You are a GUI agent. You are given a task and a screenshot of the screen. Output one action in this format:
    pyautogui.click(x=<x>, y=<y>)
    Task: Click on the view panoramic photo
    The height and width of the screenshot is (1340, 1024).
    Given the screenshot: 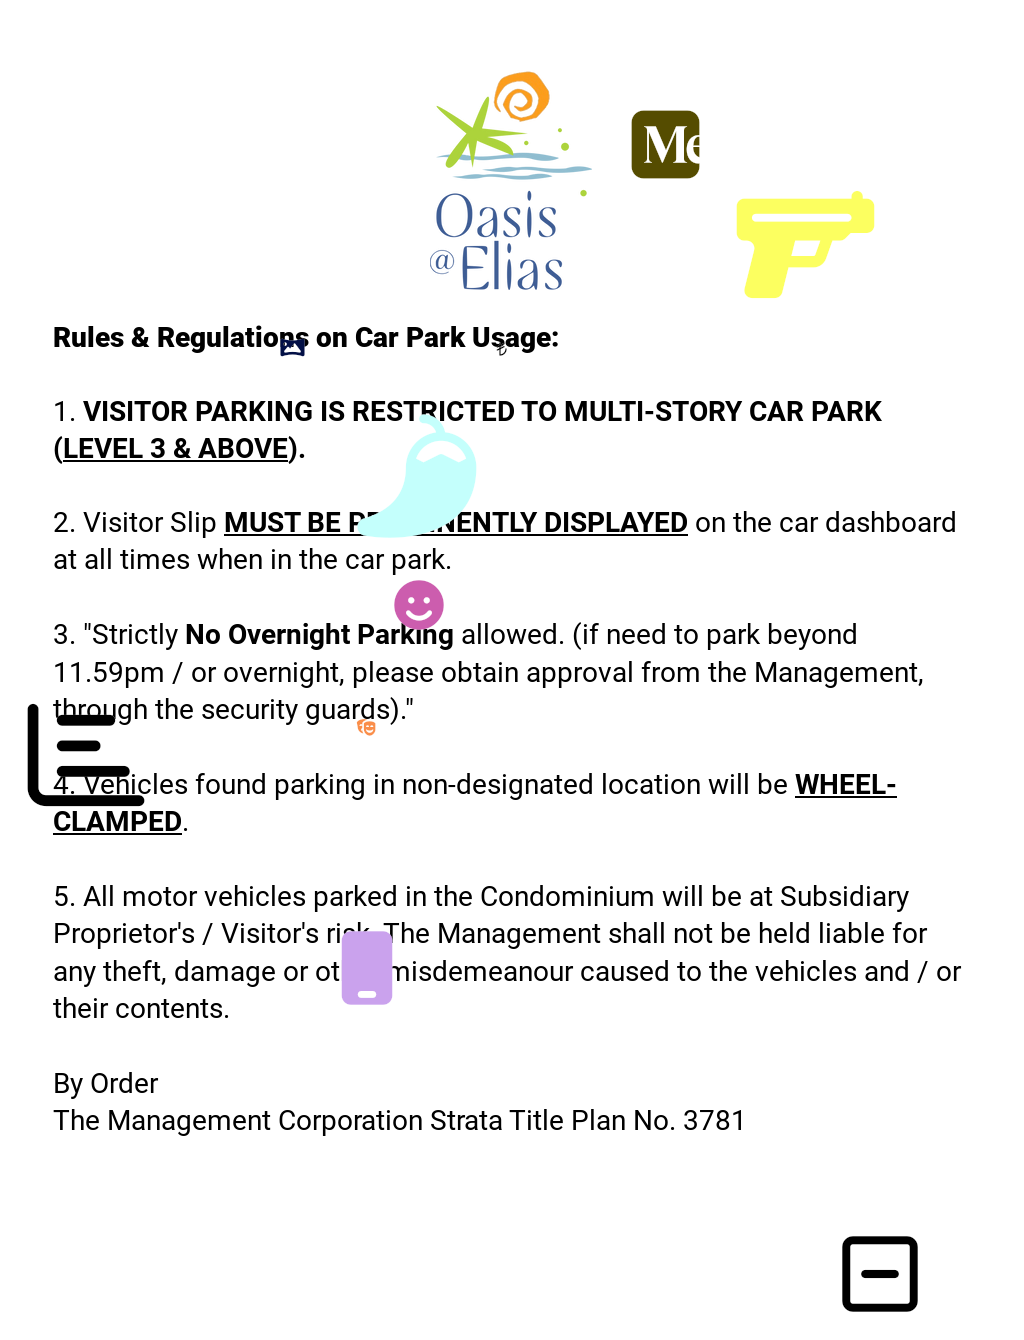 What is the action you would take?
    pyautogui.click(x=292, y=347)
    